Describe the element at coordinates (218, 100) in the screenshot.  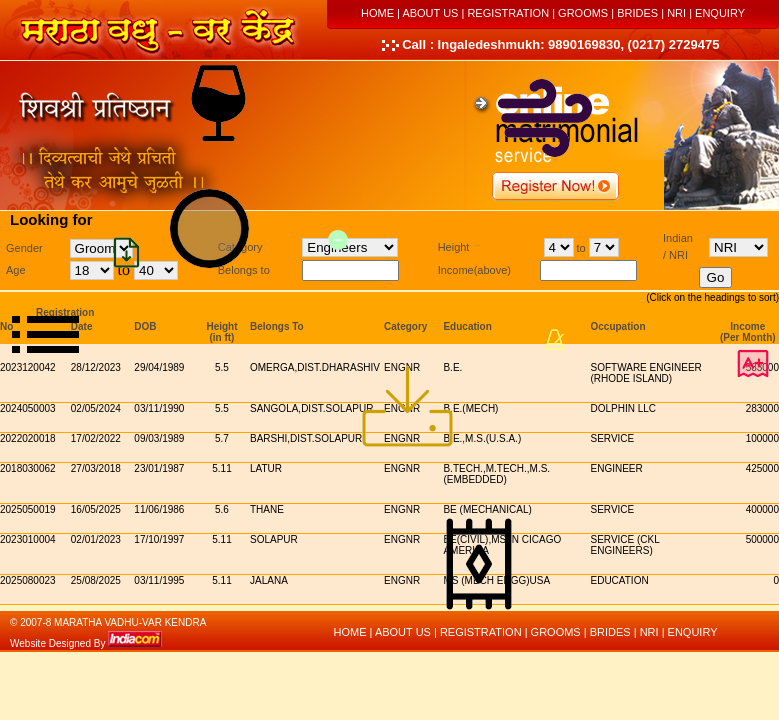
I see `browse wine or beverage options` at that location.